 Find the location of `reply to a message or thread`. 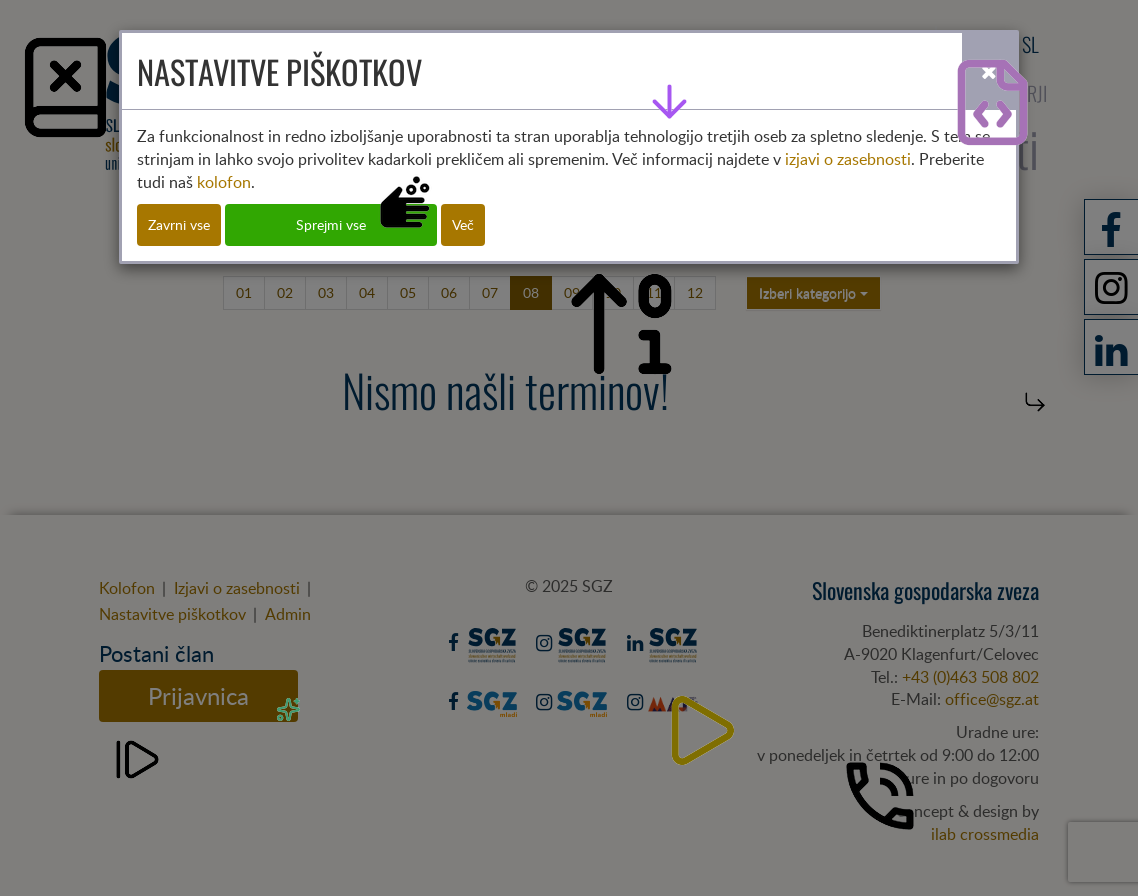

reply to a message or thread is located at coordinates (1035, 402).